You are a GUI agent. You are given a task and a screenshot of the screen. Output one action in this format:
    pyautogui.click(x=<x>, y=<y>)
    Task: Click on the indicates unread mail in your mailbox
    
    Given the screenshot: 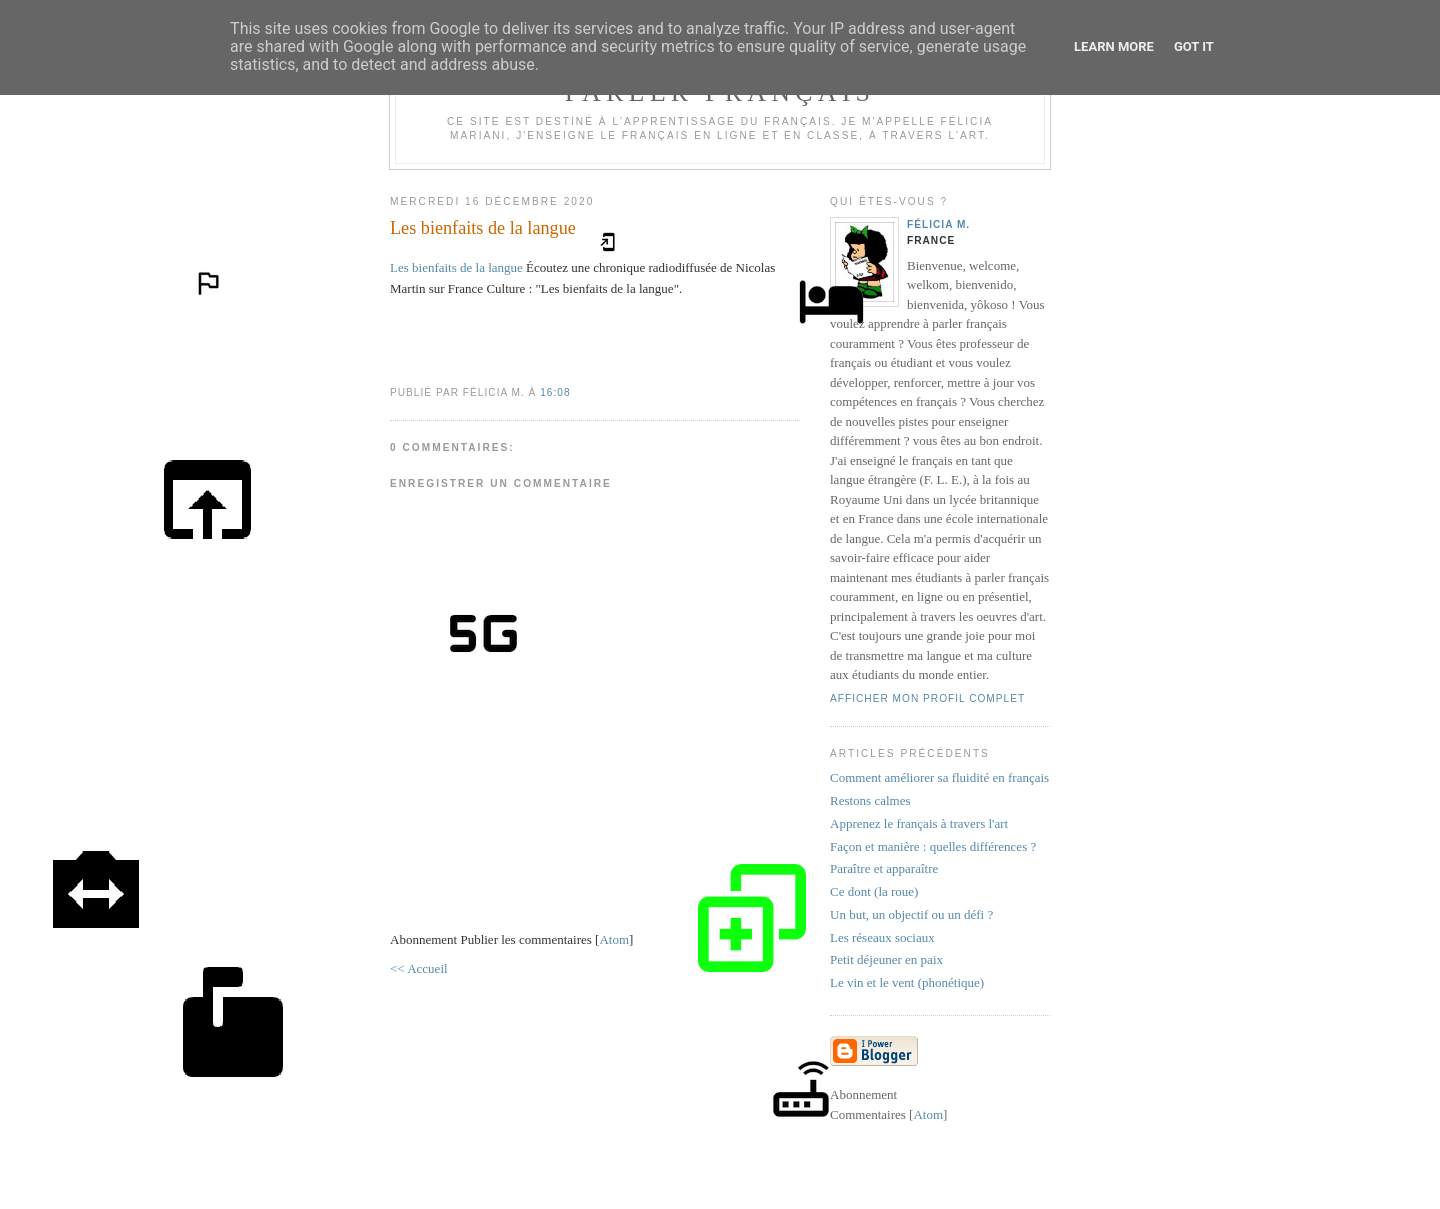 What is the action you would take?
    pyautogui.click(x=233, y=1027)
    